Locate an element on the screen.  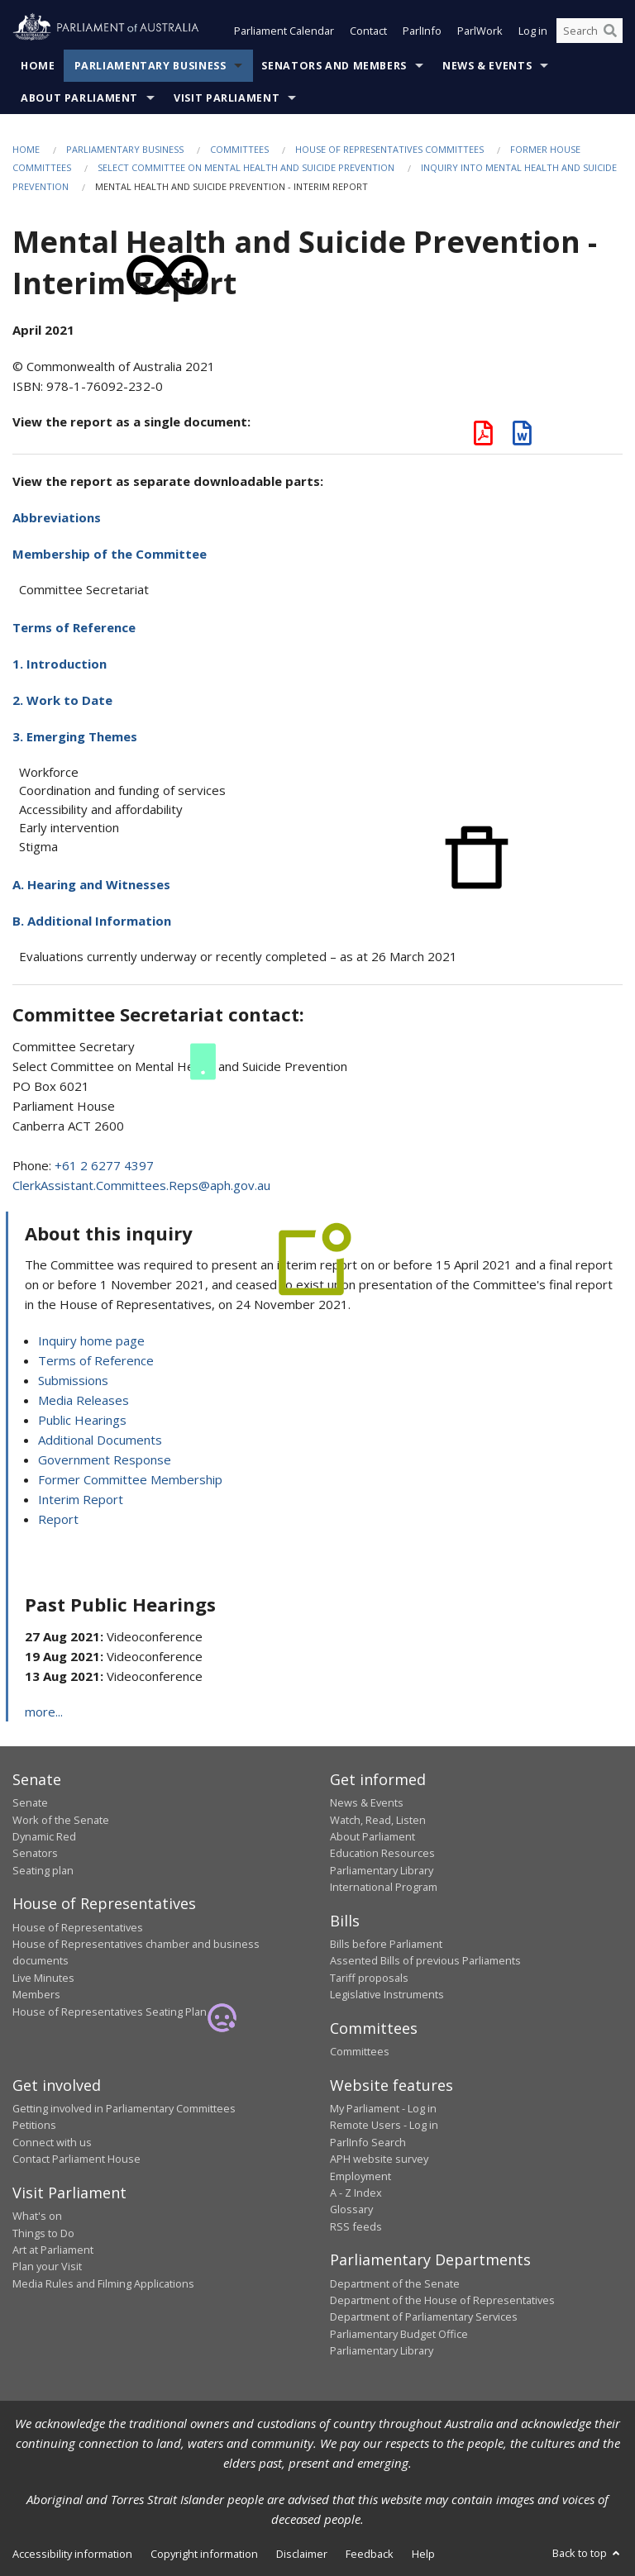
delete selected item is located at coordinates (476, 857).